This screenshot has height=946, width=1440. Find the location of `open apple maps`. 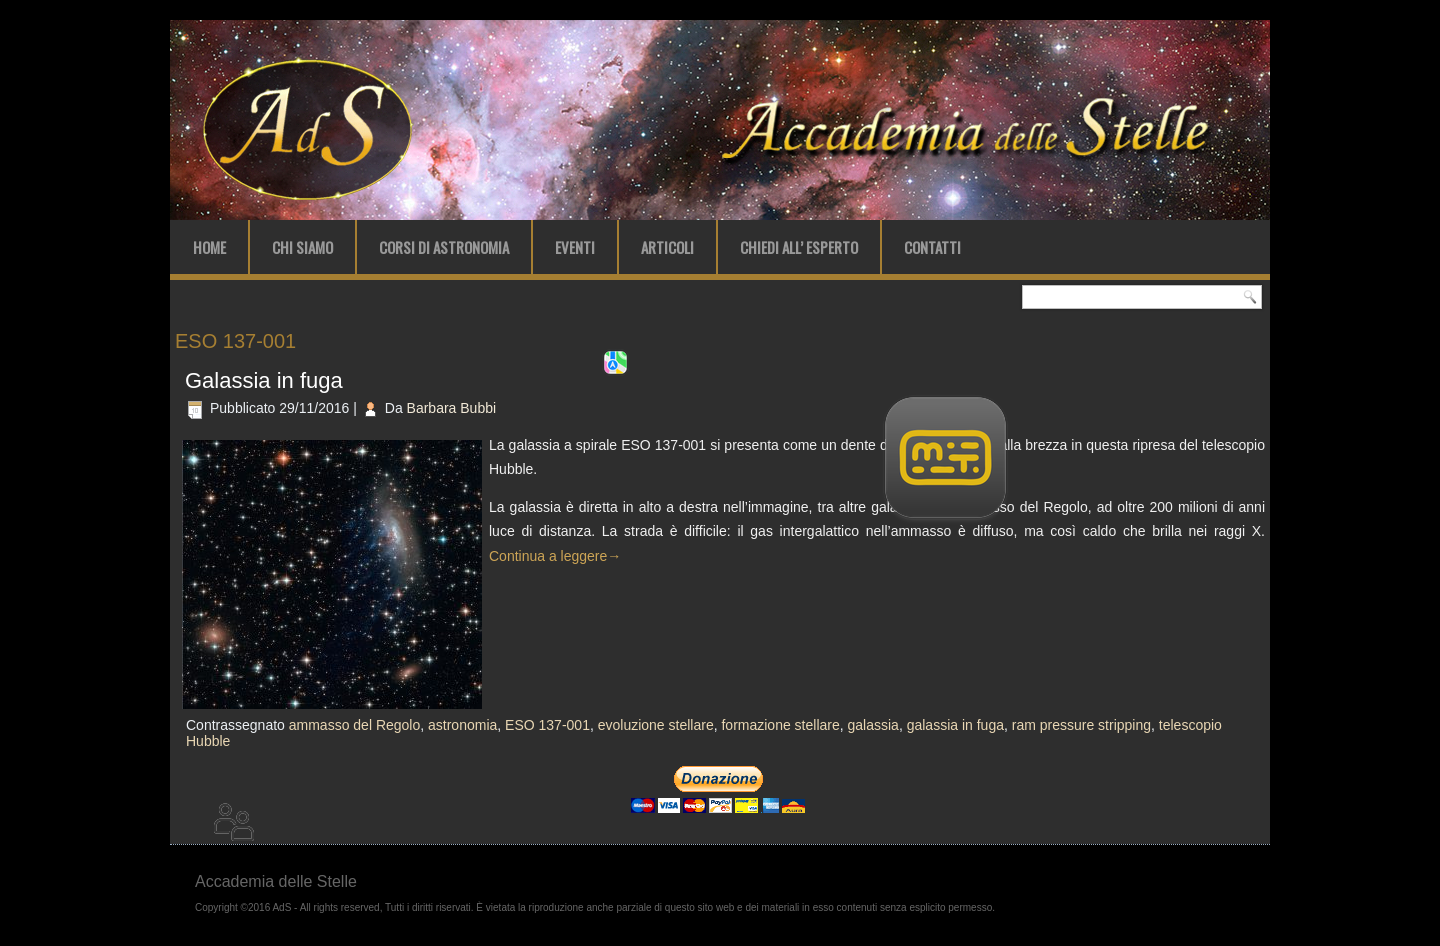

open apple maps is located at coordinates (615, 362).